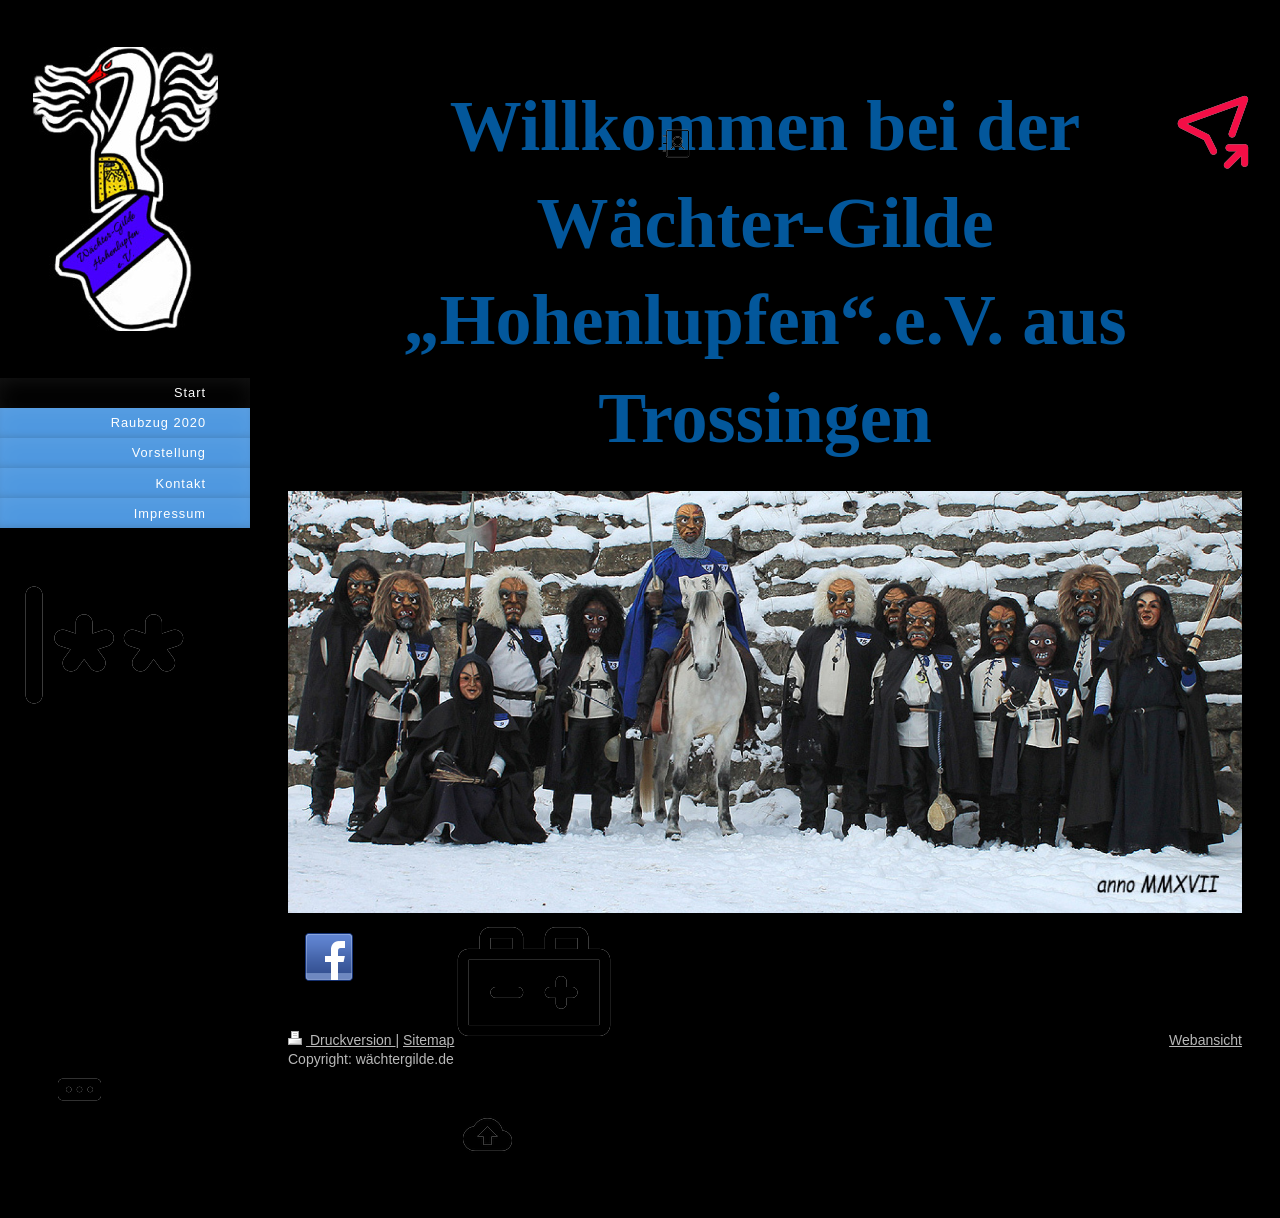 The width and height of the screenshot is (1280, 1218). I want to click on enter or view password field, so click(98, 645).